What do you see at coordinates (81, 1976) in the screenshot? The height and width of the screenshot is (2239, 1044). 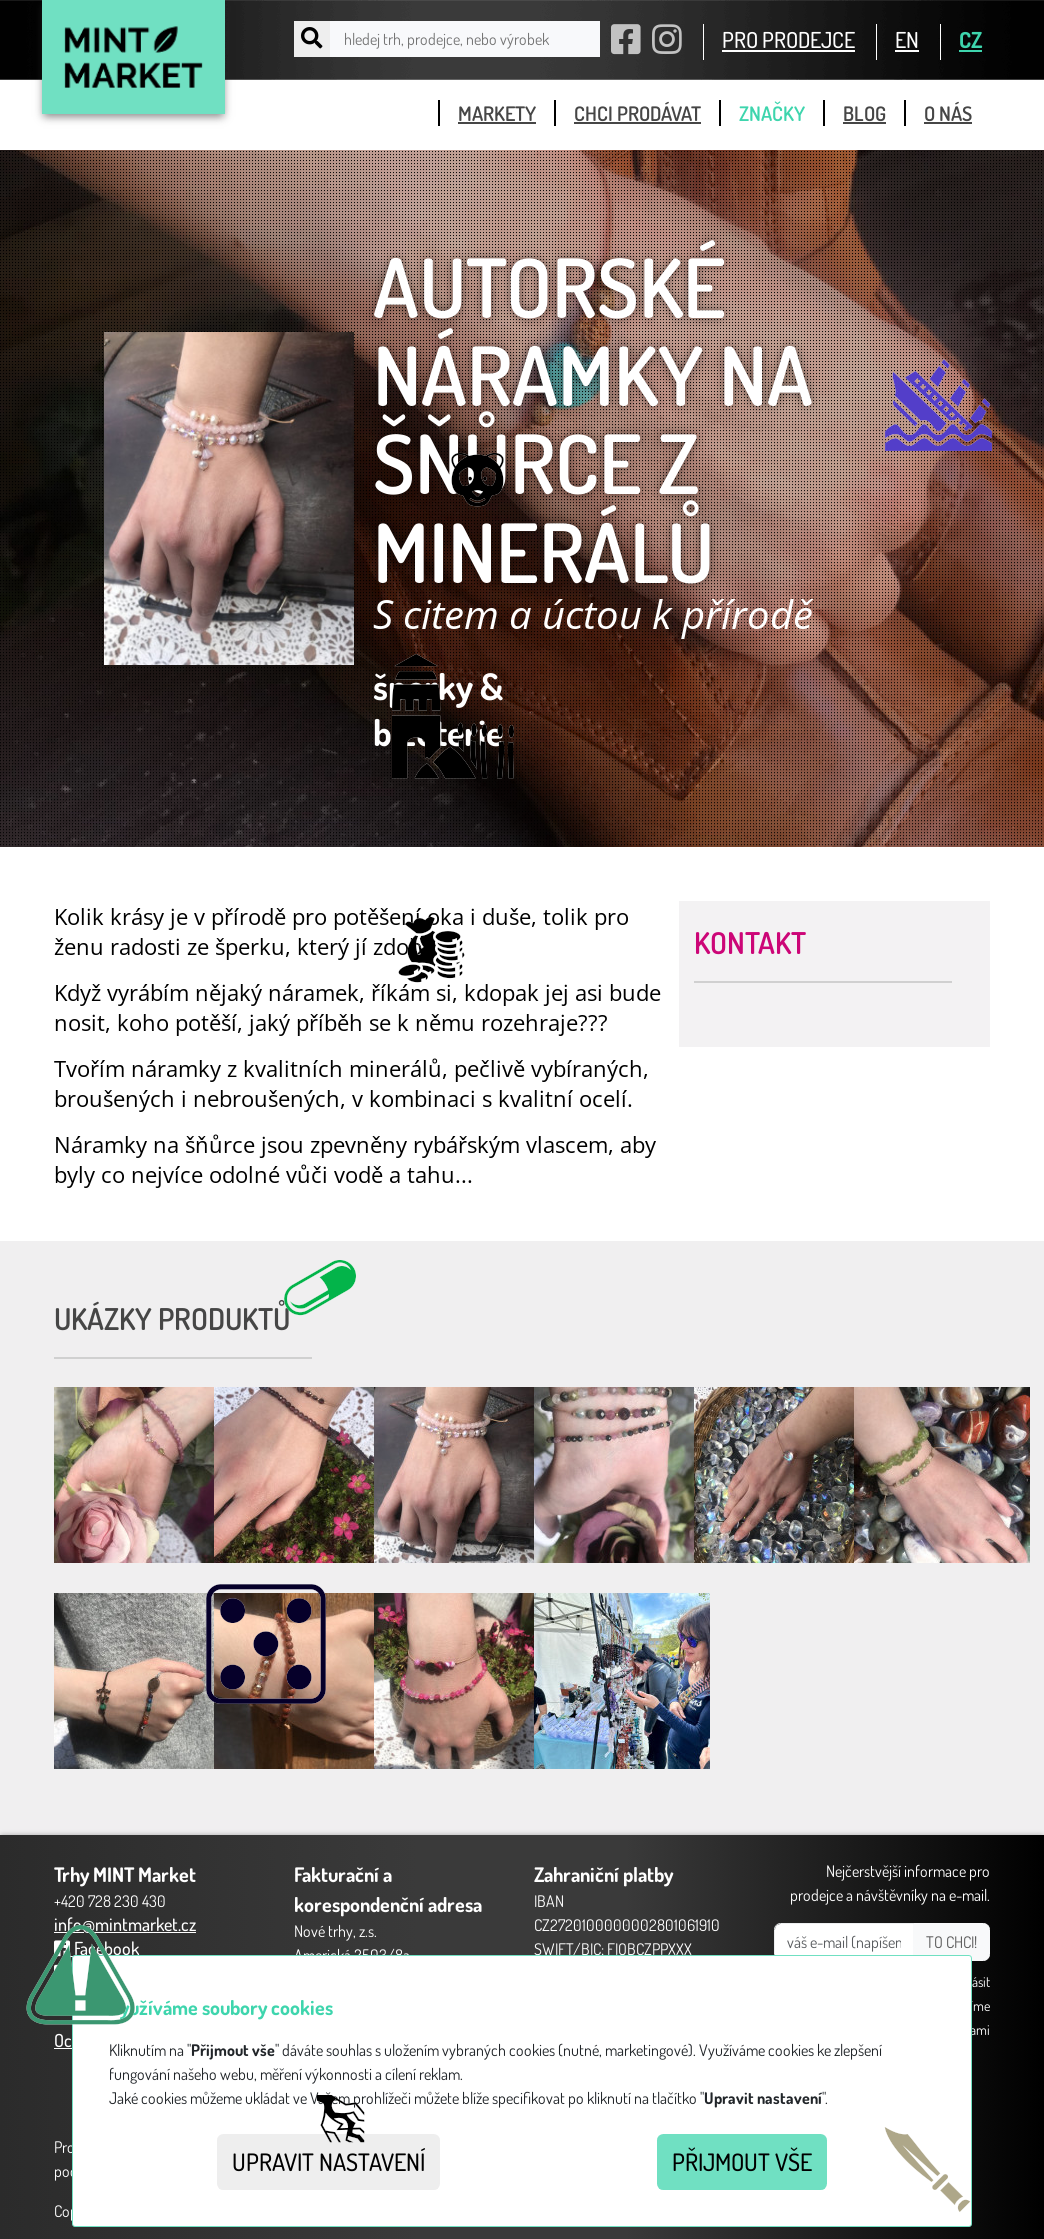 I see `warning or hazard alert indicator` at bounding box center [81, 1976].